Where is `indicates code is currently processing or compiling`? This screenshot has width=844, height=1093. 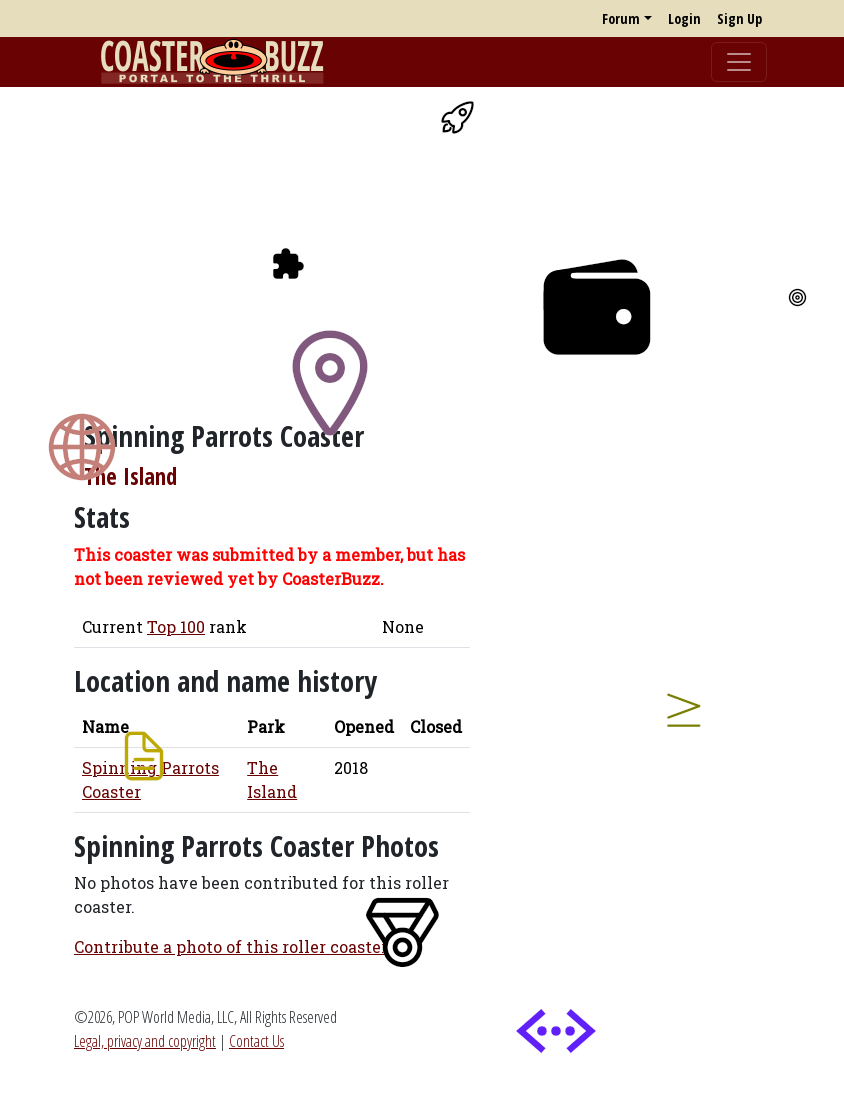
indicates code is currently processing or compiling is located at coordinates (556, 1031).